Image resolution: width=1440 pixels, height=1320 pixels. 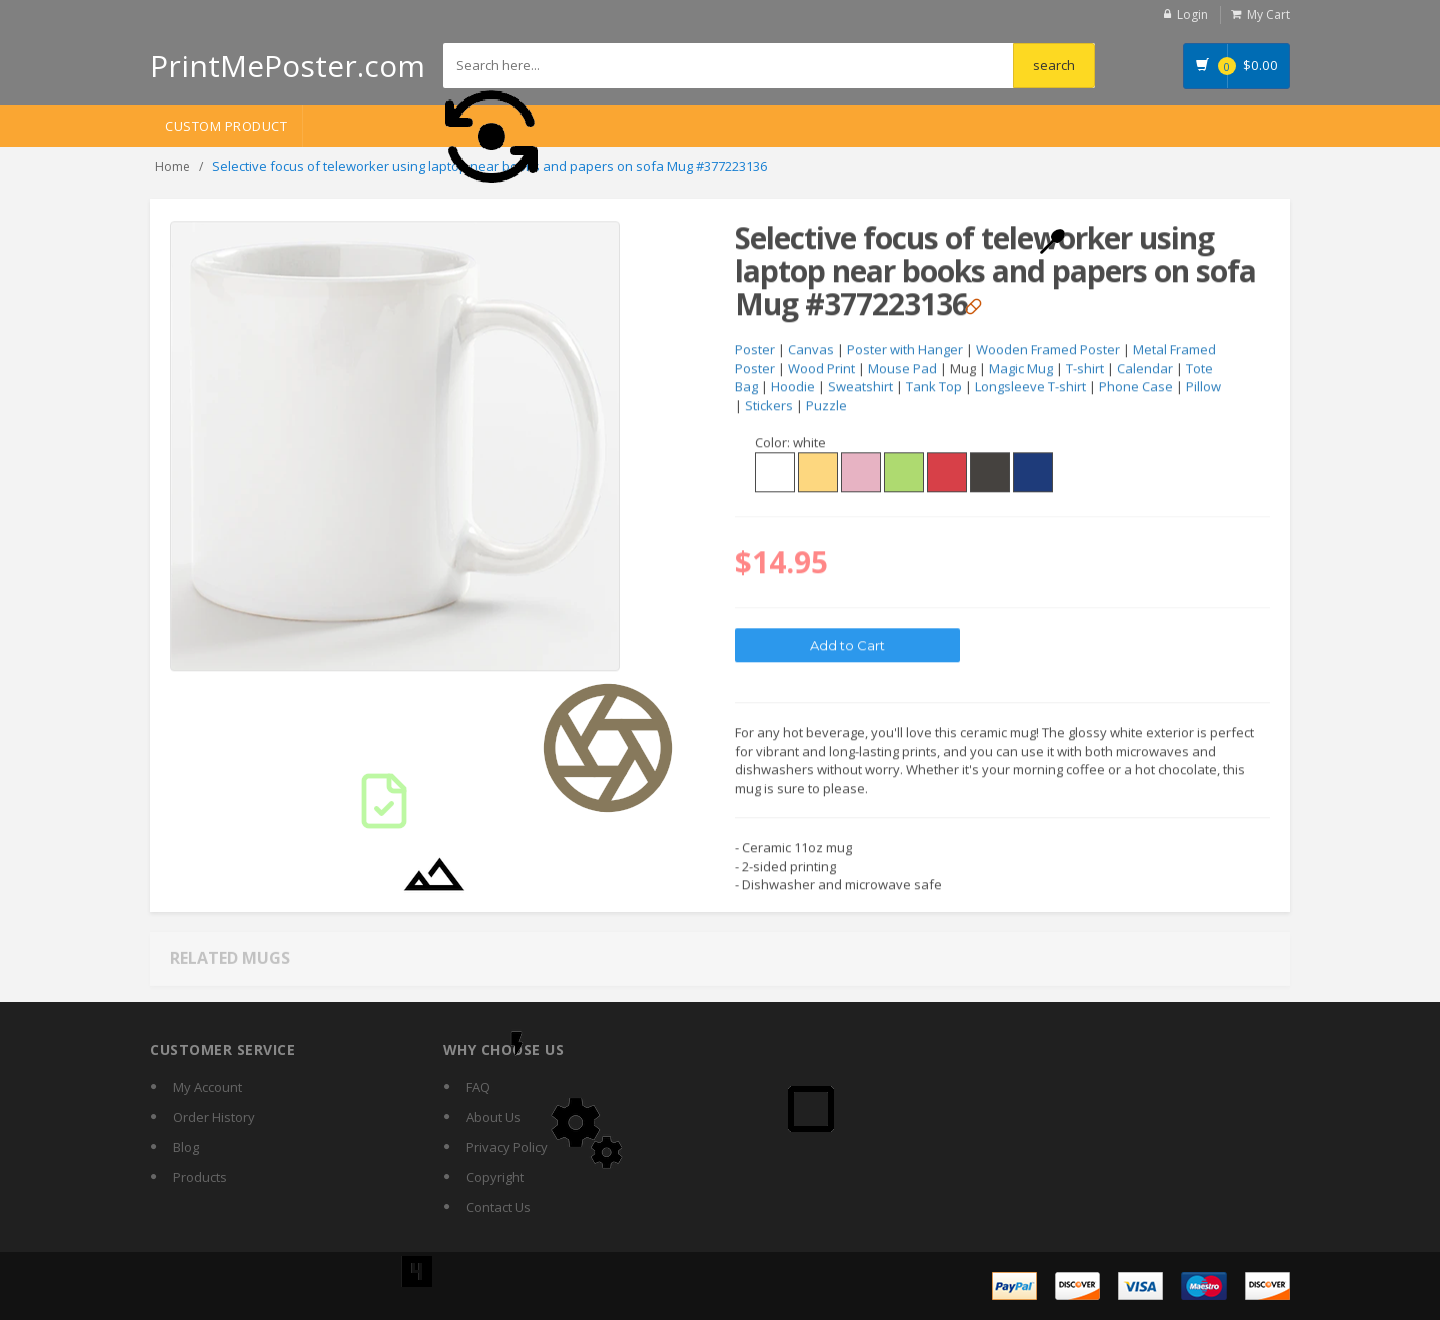 What do you see at coordinates (608, 748) in the screenshot?
I see `adjust camera aperture settings` at bounding box center [608, 748].